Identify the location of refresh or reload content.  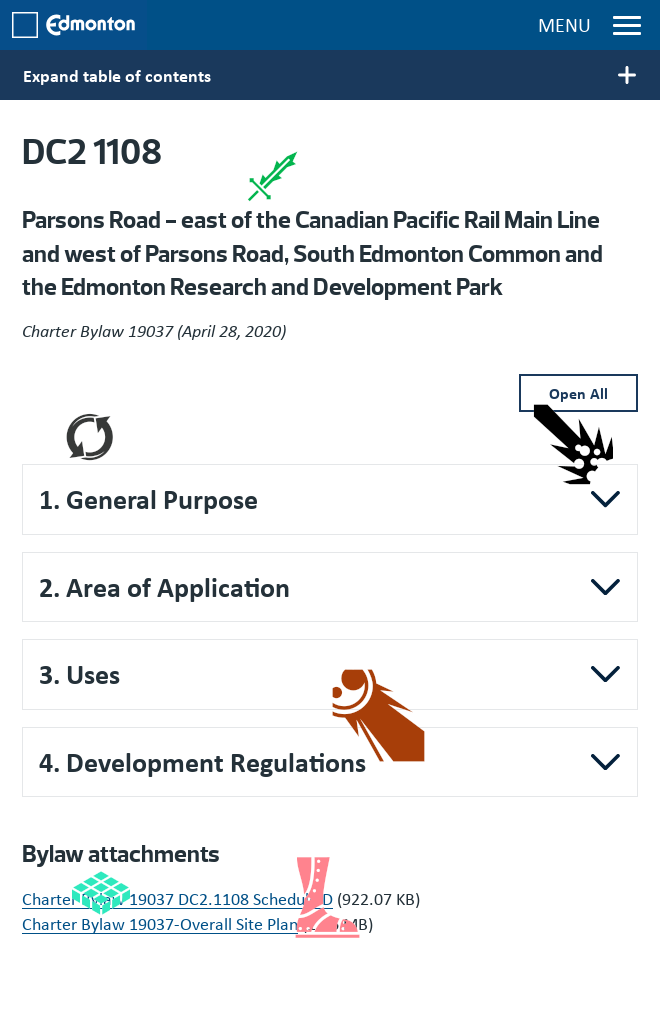
(90, 437).